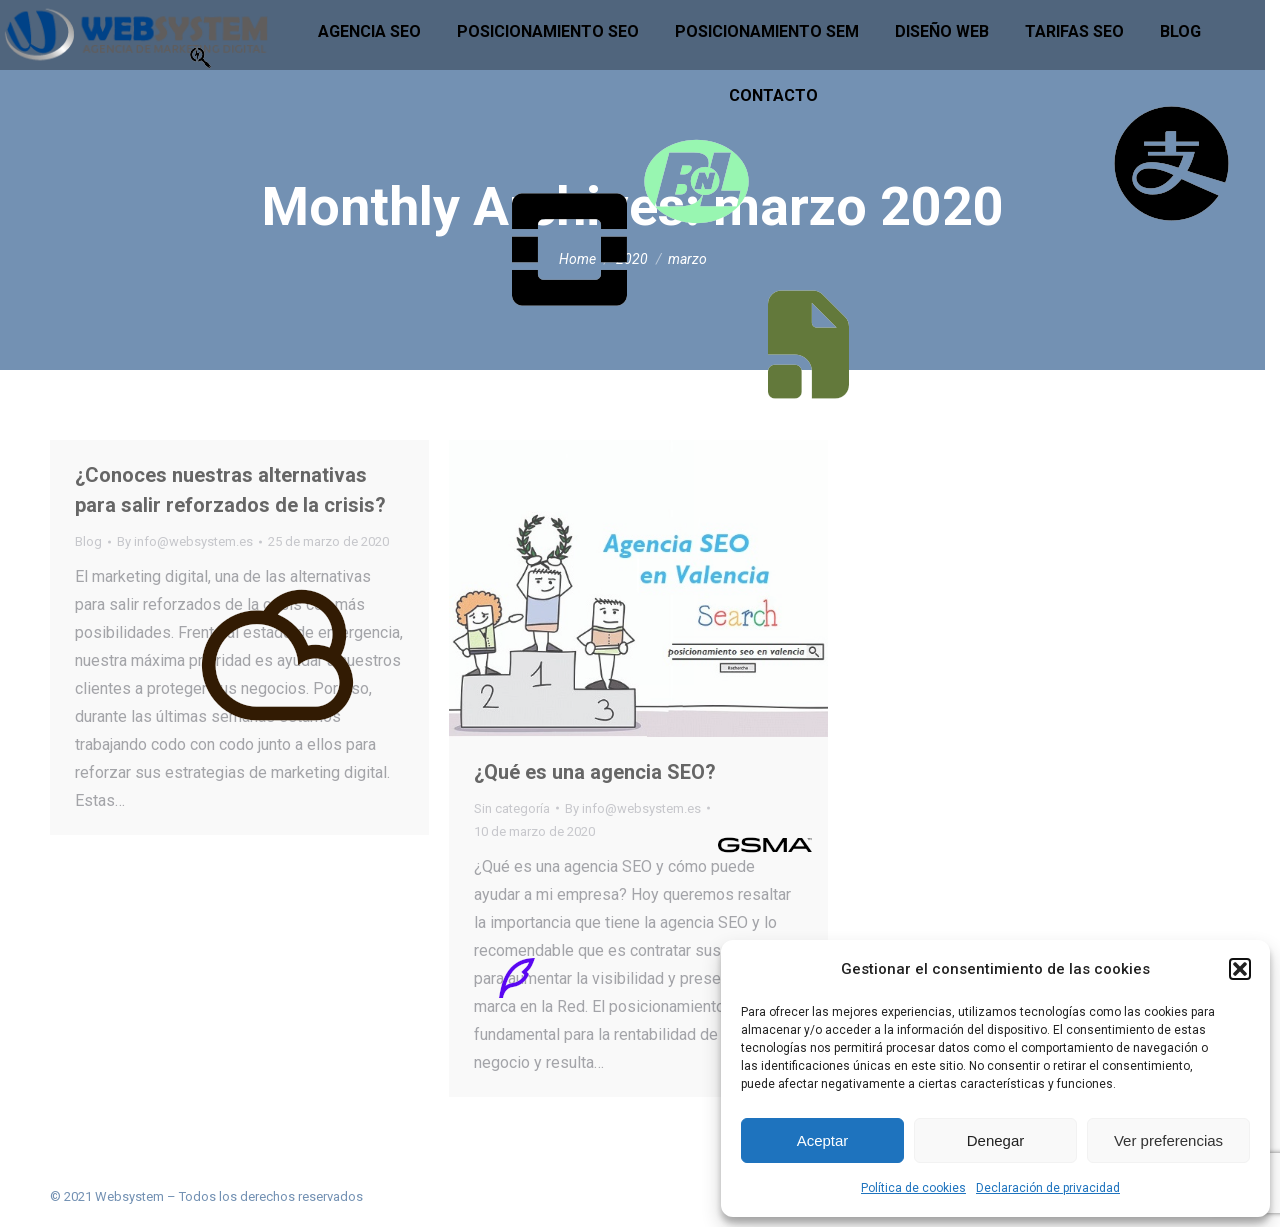 Image resolution: width=1280 pixels, height=1227 pixels. I want to click on searchengin logo, so click(200, 57).